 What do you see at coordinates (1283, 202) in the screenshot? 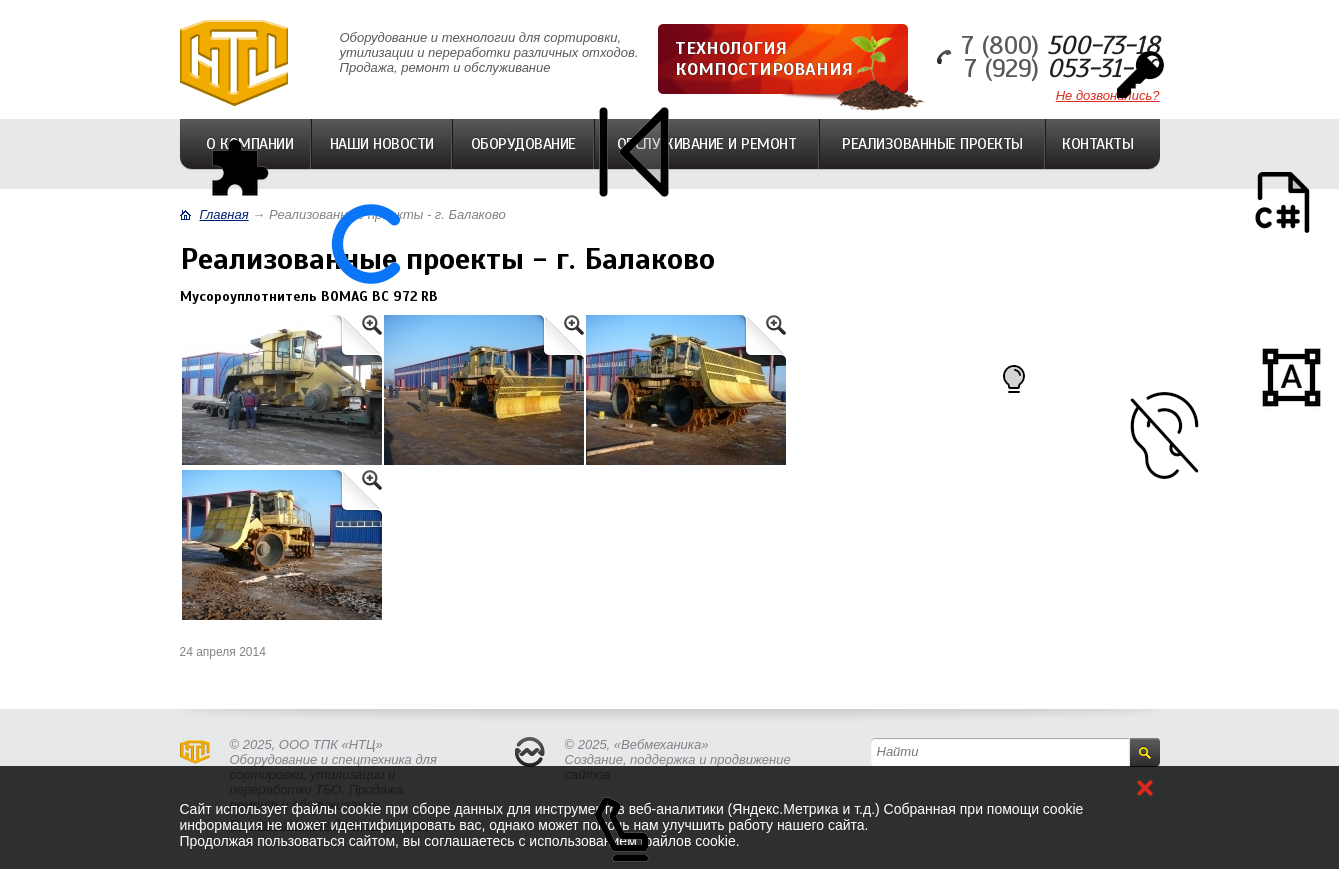
I see `a C# source code file` at bounding box center [1283, 202].